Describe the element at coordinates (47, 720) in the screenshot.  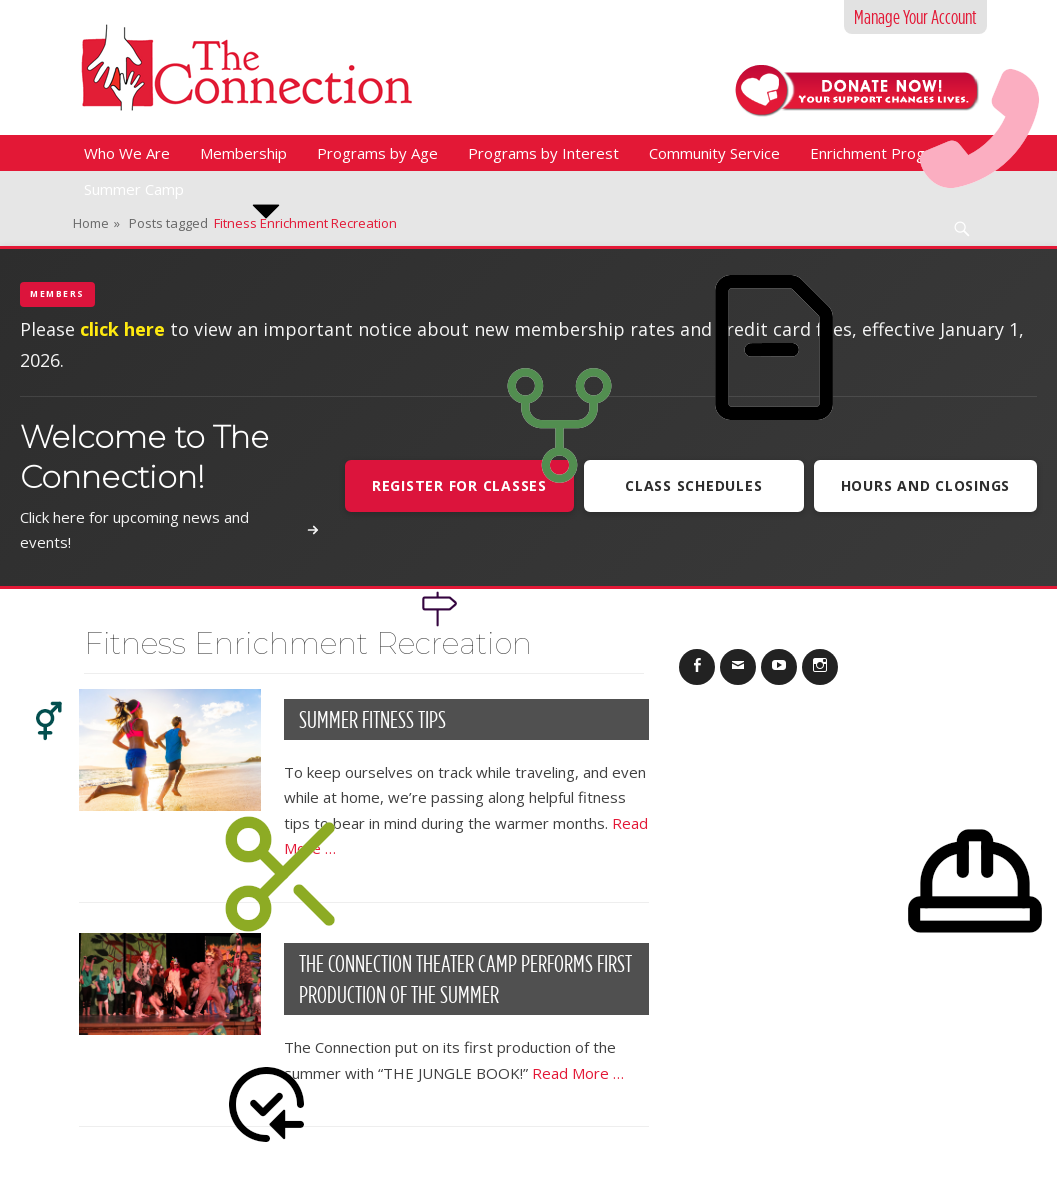
I see `select bigender identity option` at that location.